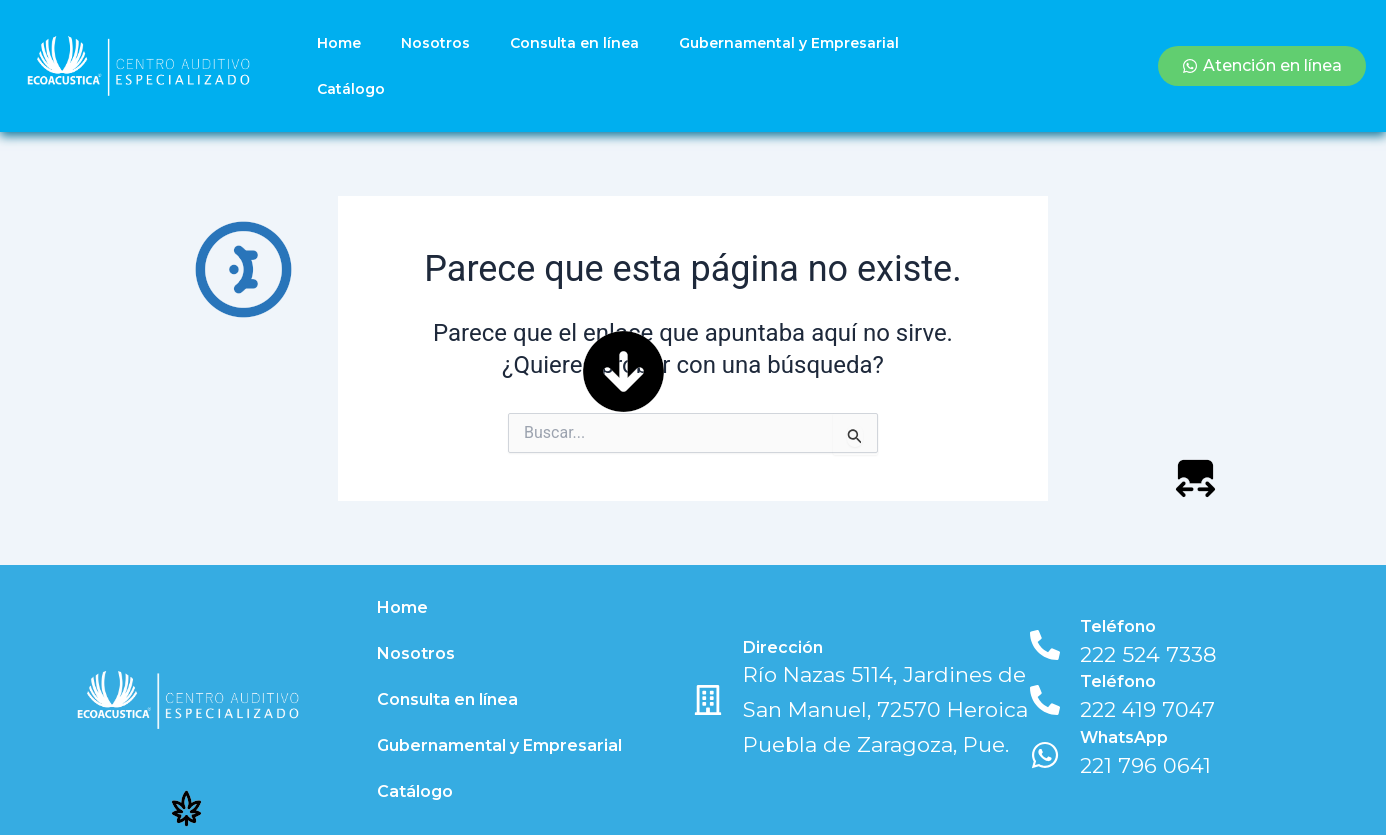  I want to click on mantine UI library logo, so click(243, 269).